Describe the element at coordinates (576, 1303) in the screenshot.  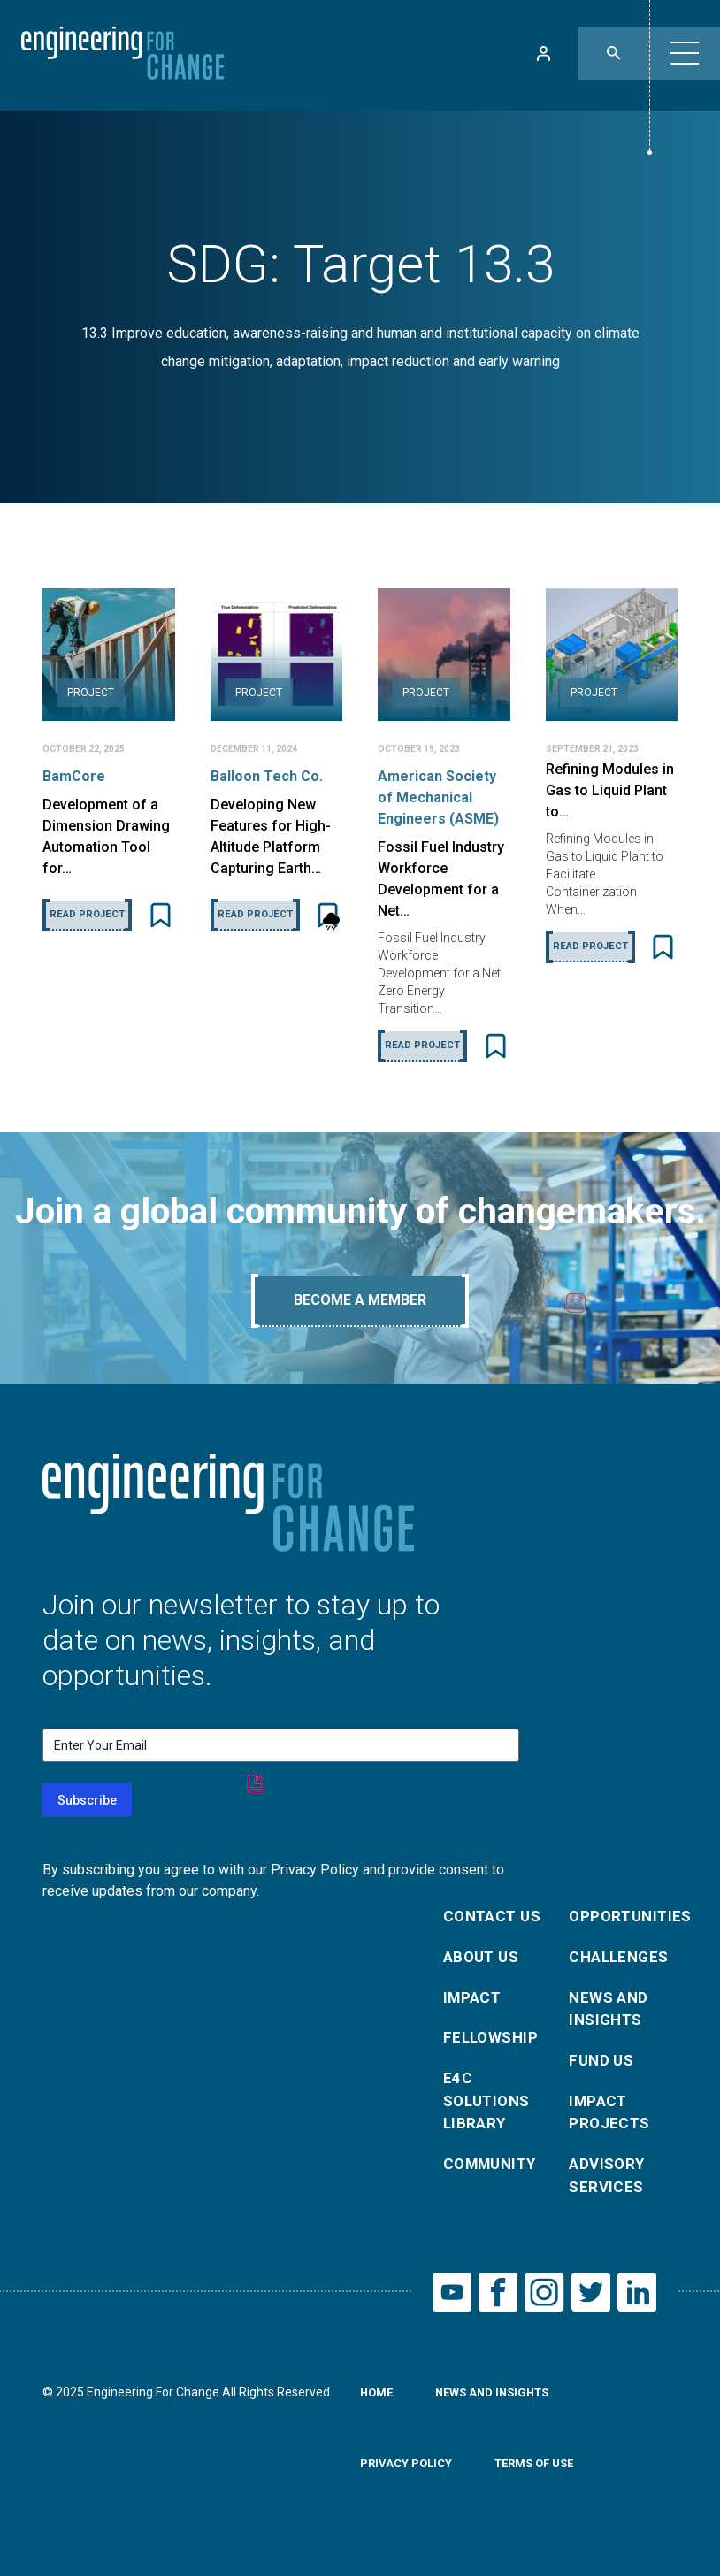
I see `open instagram app` at that location.